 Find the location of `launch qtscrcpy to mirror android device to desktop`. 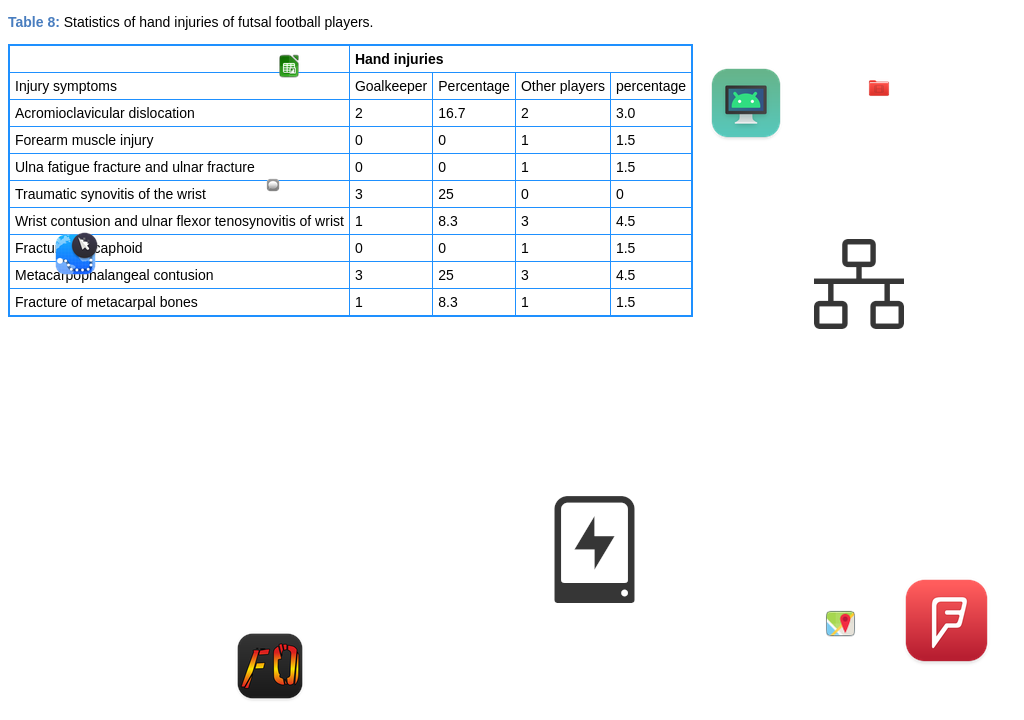

launch qtscrcpy to mirror android device to desktop is located at coordinates (746, 103).